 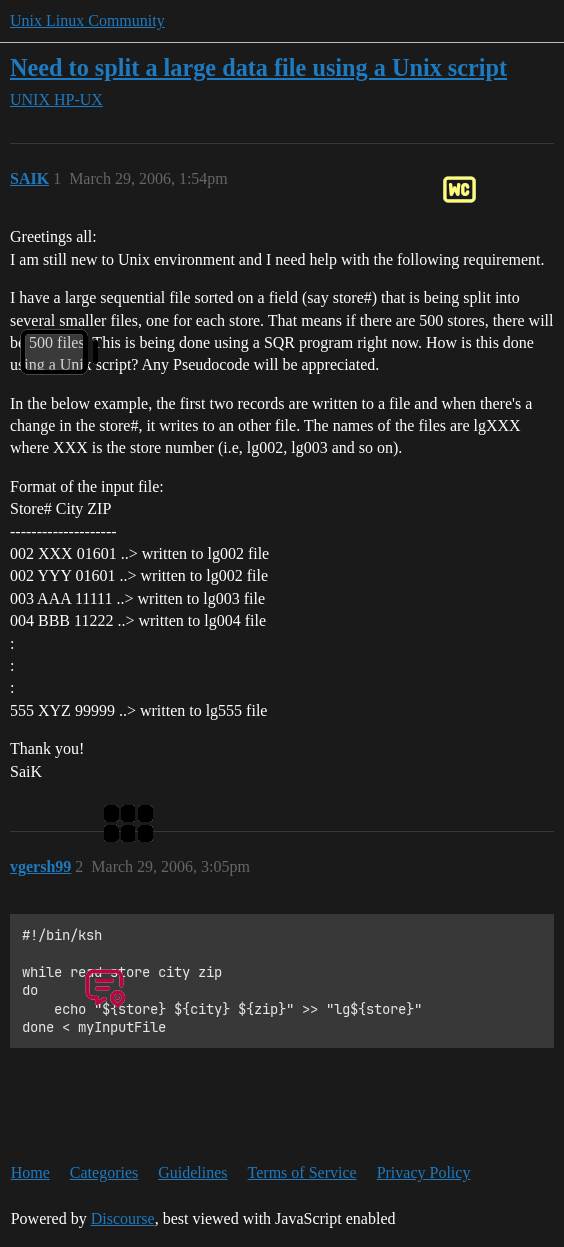 I want to click on switch to grid view, so click(x=127, y=825).